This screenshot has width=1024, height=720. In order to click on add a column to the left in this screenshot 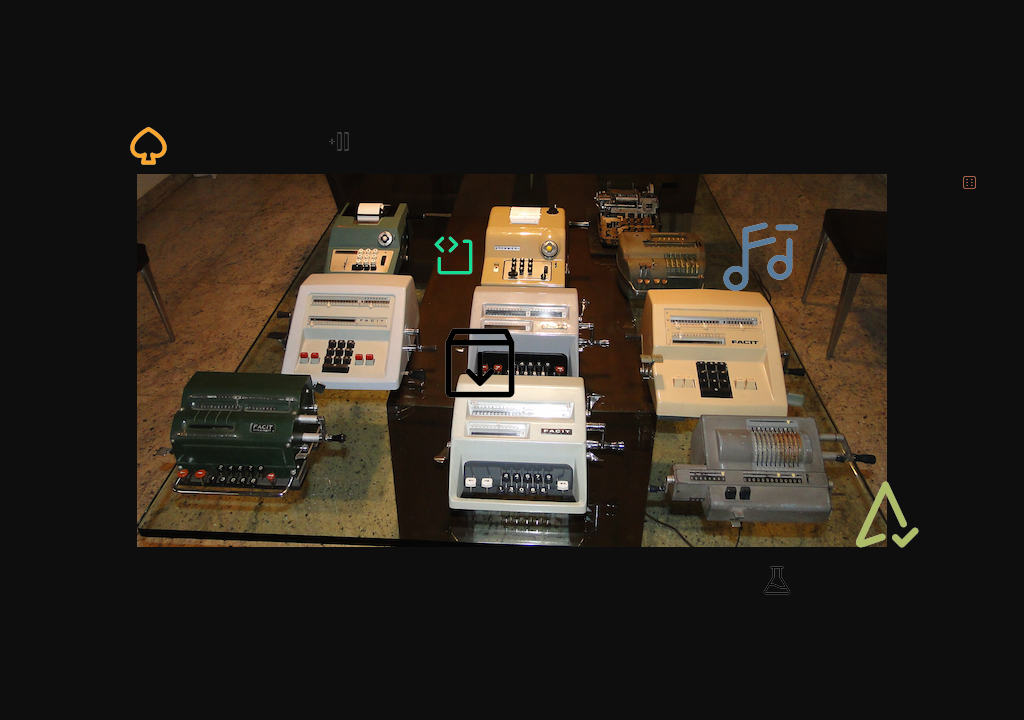, I will do `click(340, 141)`.